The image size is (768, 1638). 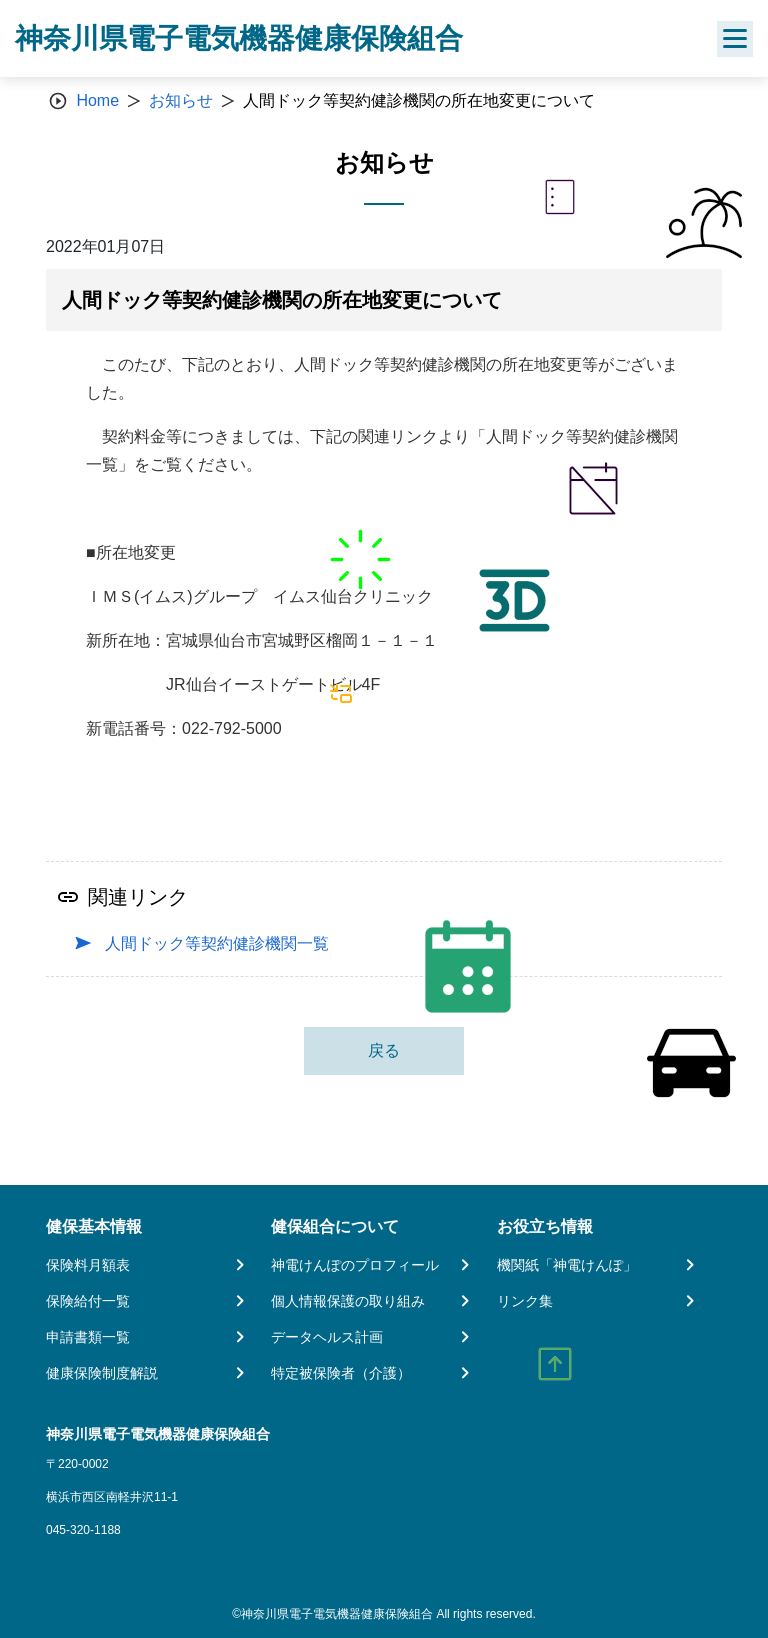 What do you see at coordinates (341, 693) in the screenshot?
I see `enable picture-in-picture mode` at bounding box center [341, 693].